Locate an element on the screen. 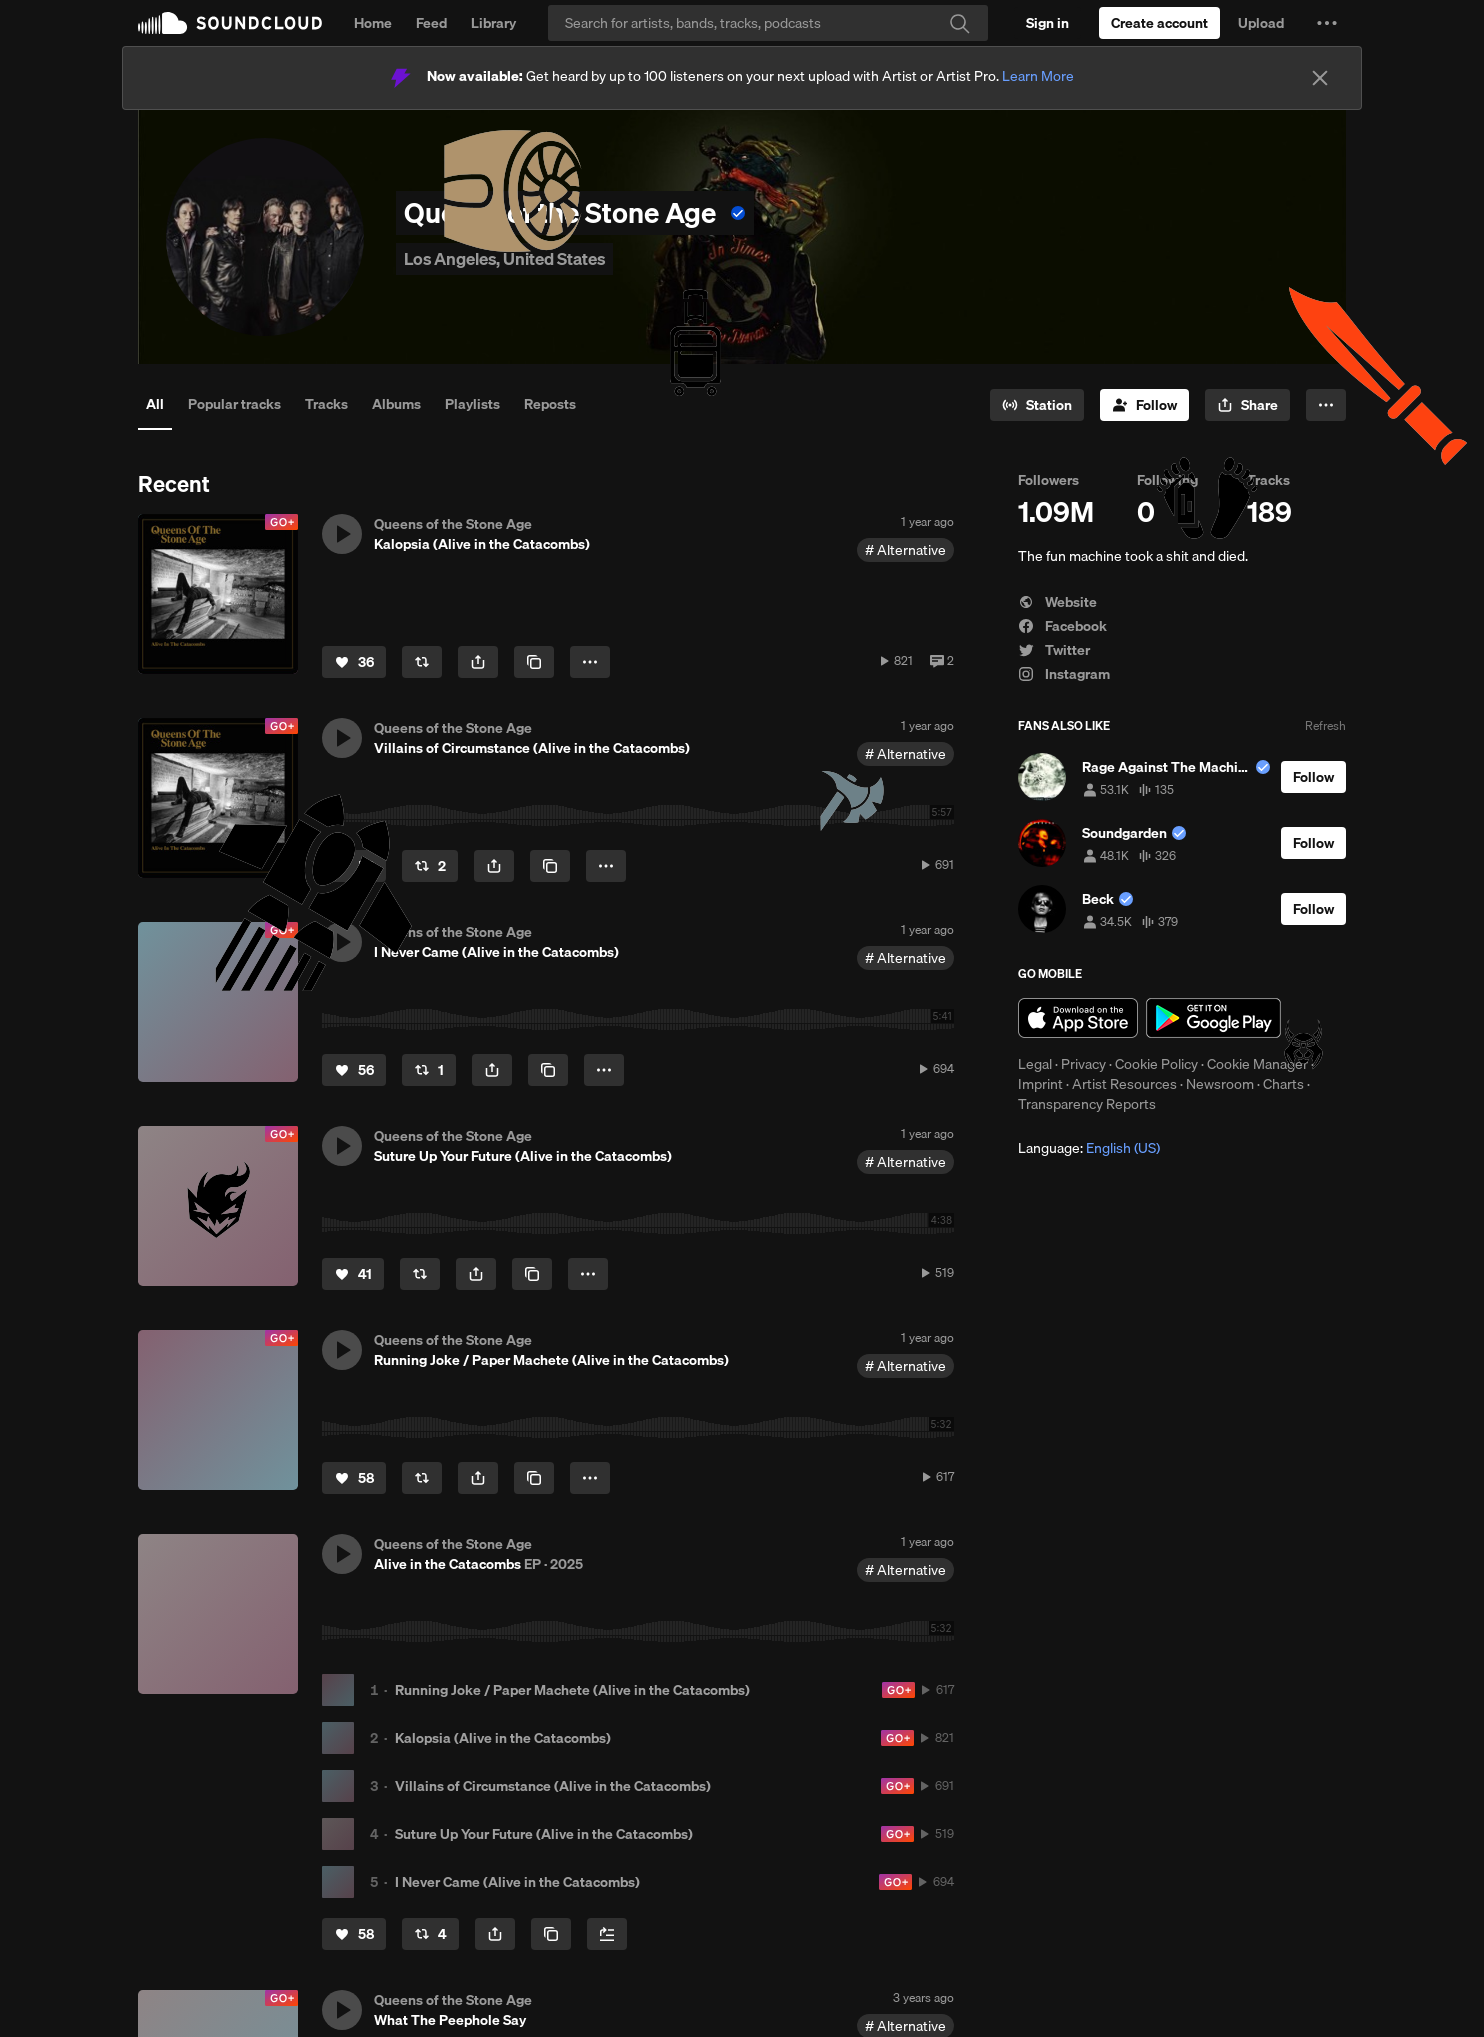 The image size is (1484, 2037). spirit or soul character in a game interface is located at coordinates (216, 1199).